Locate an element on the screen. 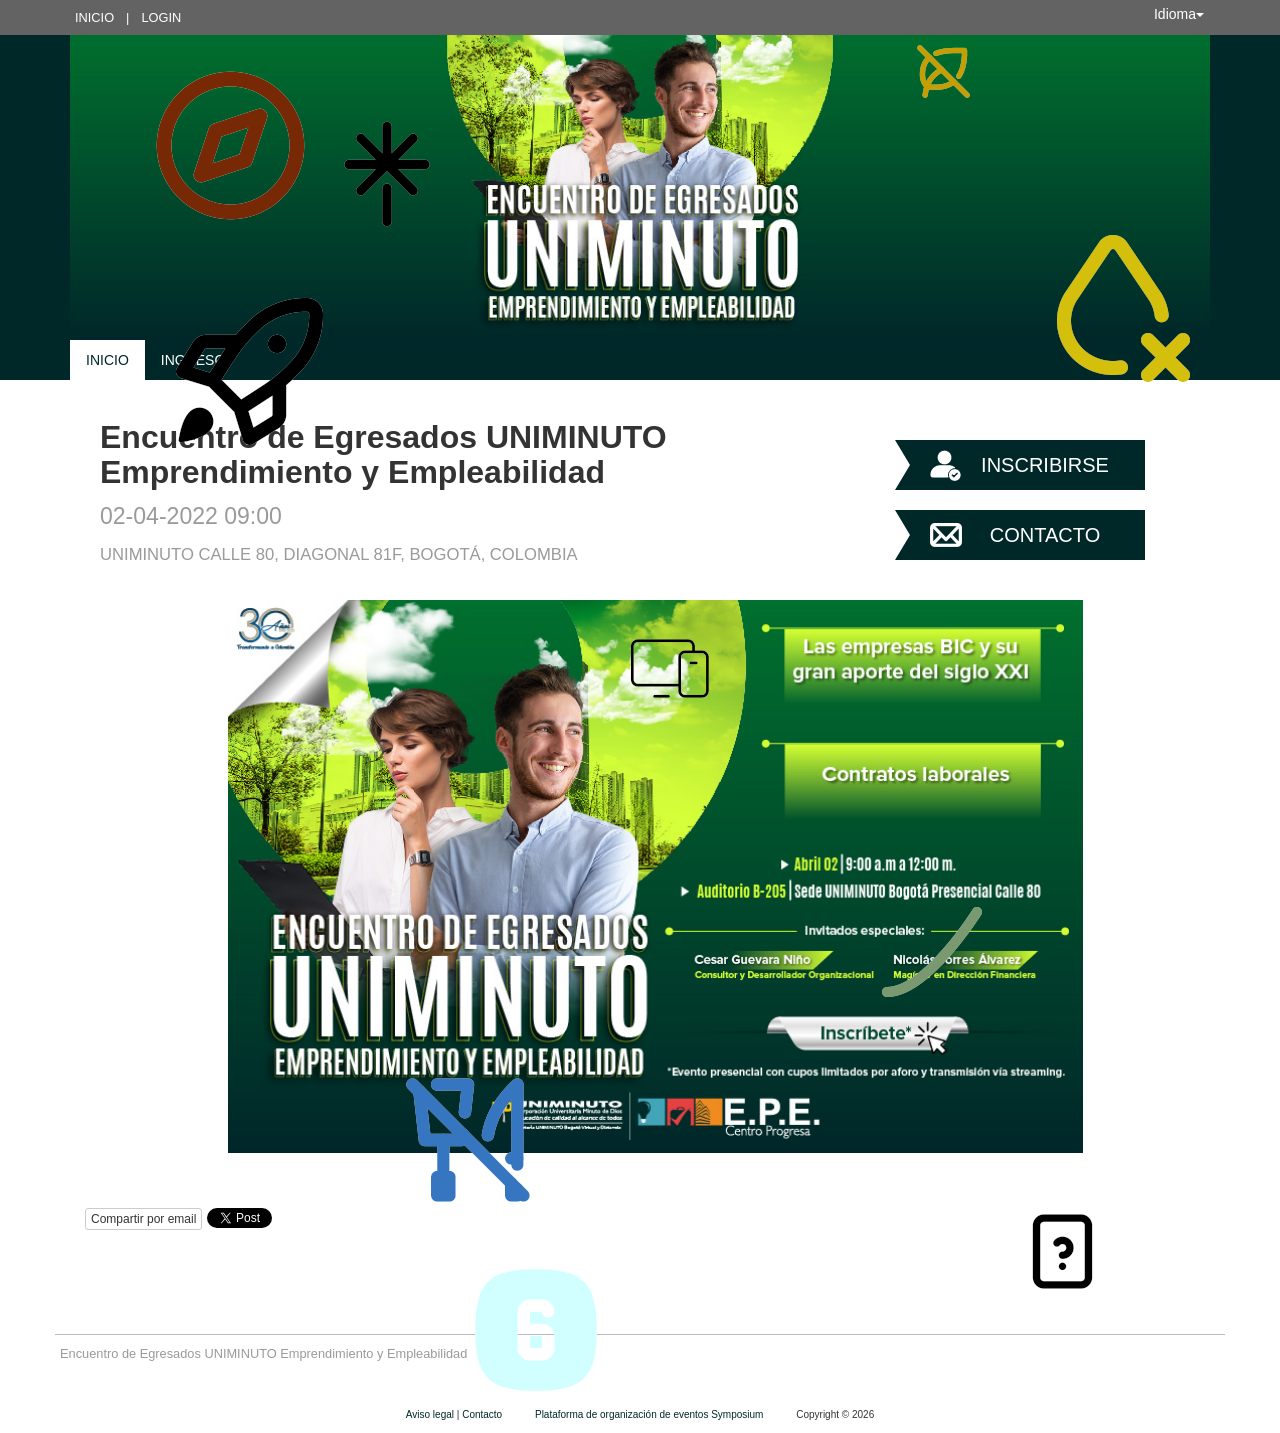 Image resolution: width=1280 pixels, height=1433 pixels. link to linktree profile is located at coordinates (387, 174).